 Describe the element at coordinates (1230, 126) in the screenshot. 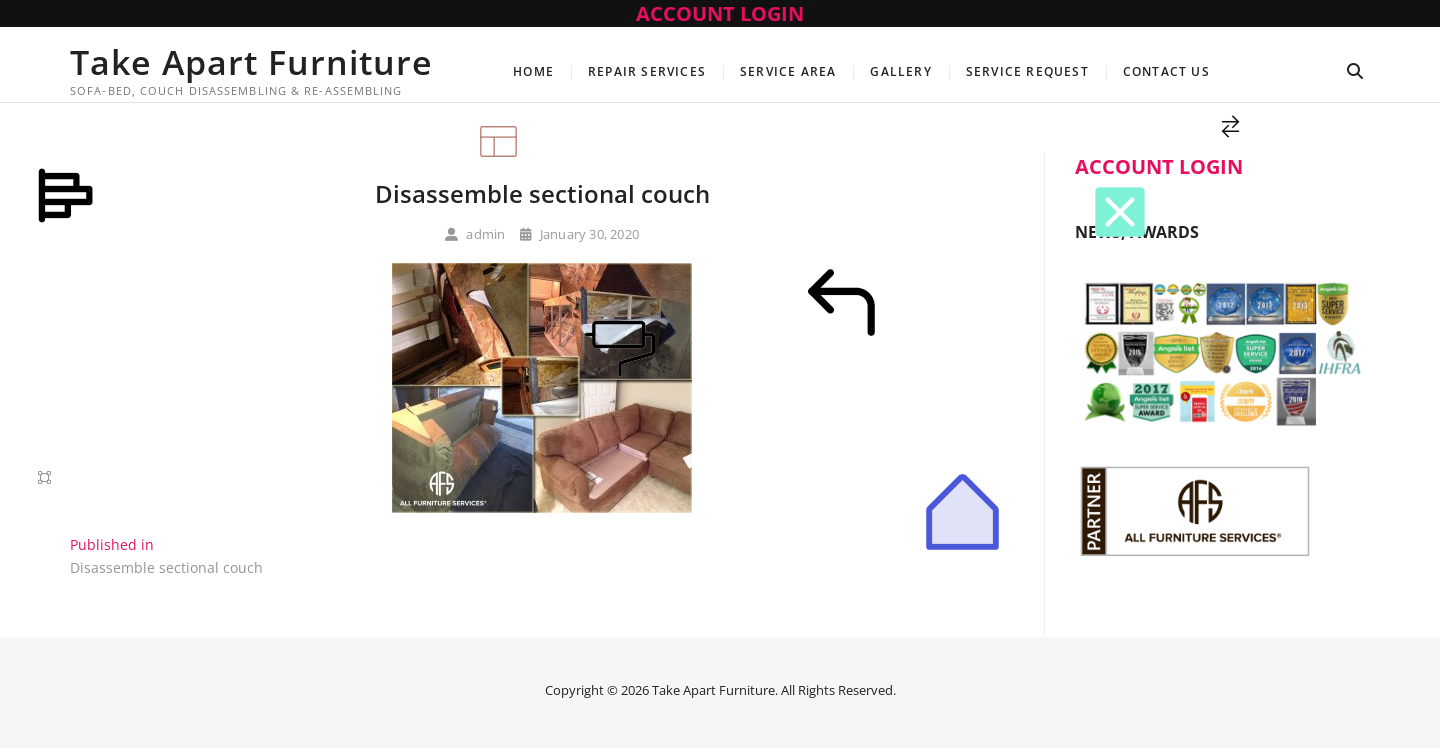

I see `swap or exchange items` at that location.